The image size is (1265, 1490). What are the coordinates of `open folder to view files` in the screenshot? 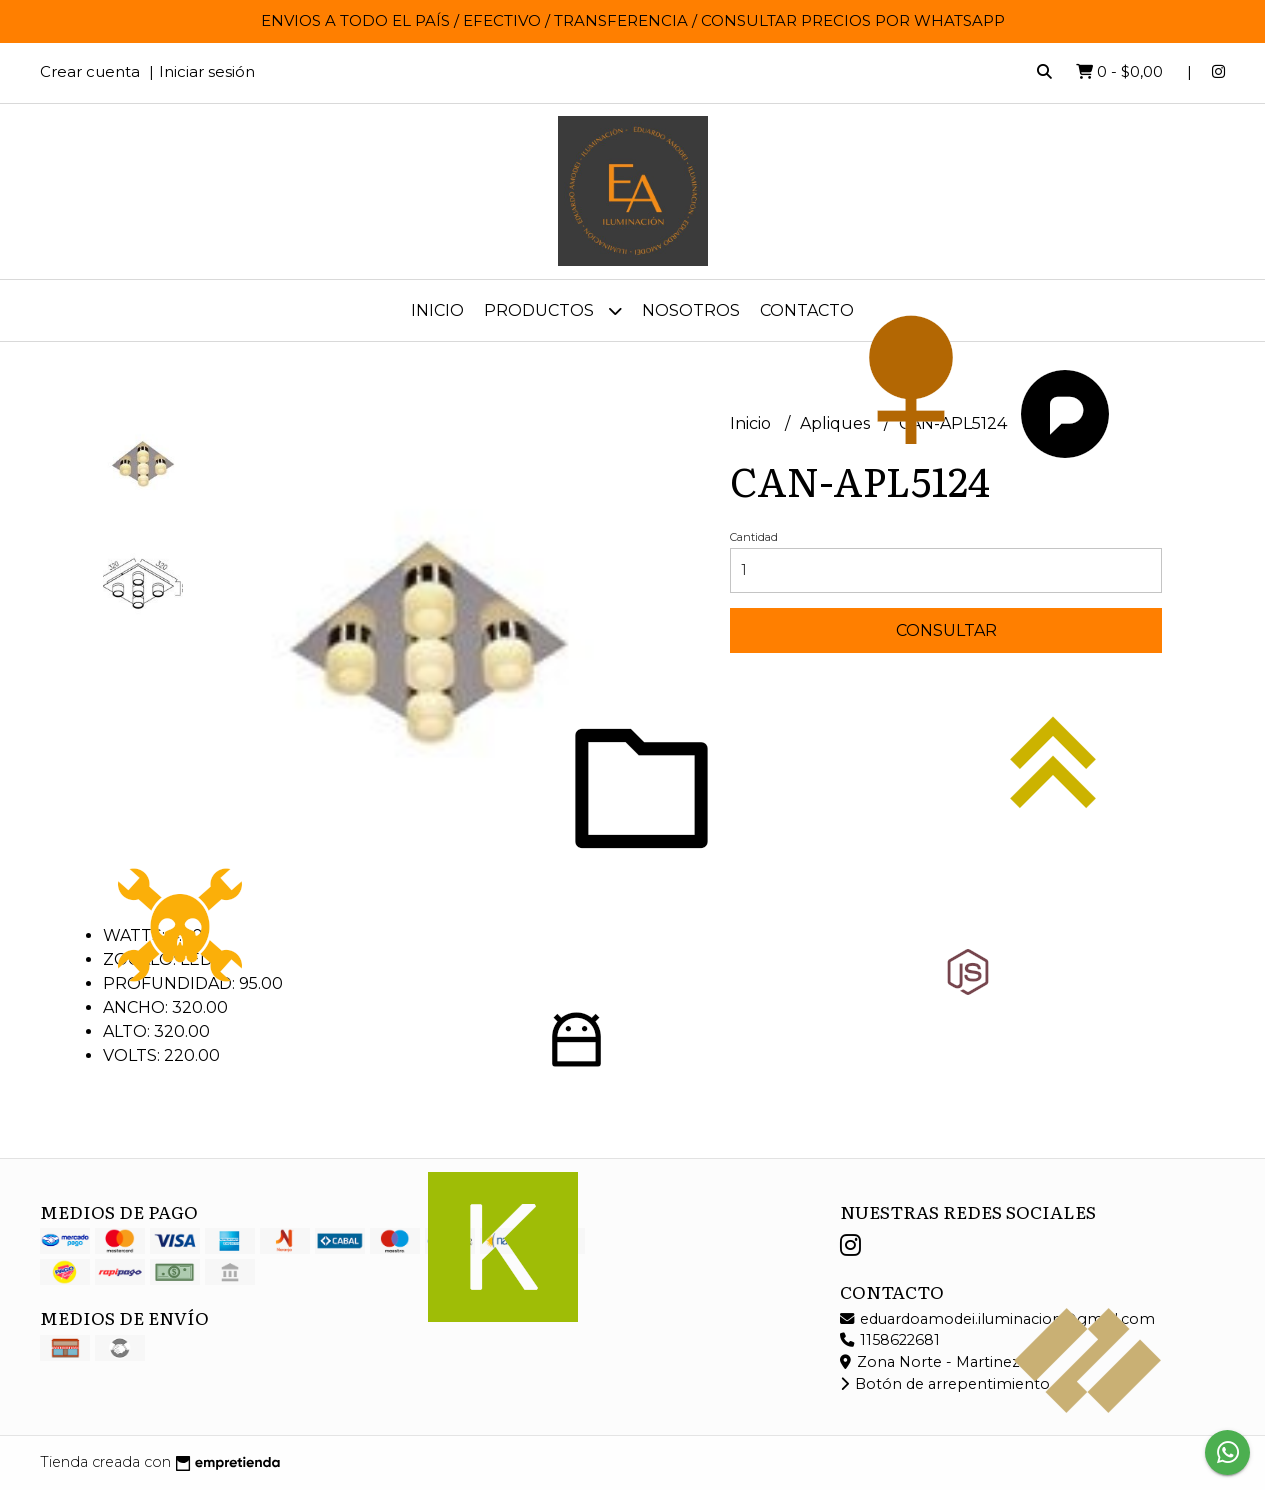 It's located at (641, 788).